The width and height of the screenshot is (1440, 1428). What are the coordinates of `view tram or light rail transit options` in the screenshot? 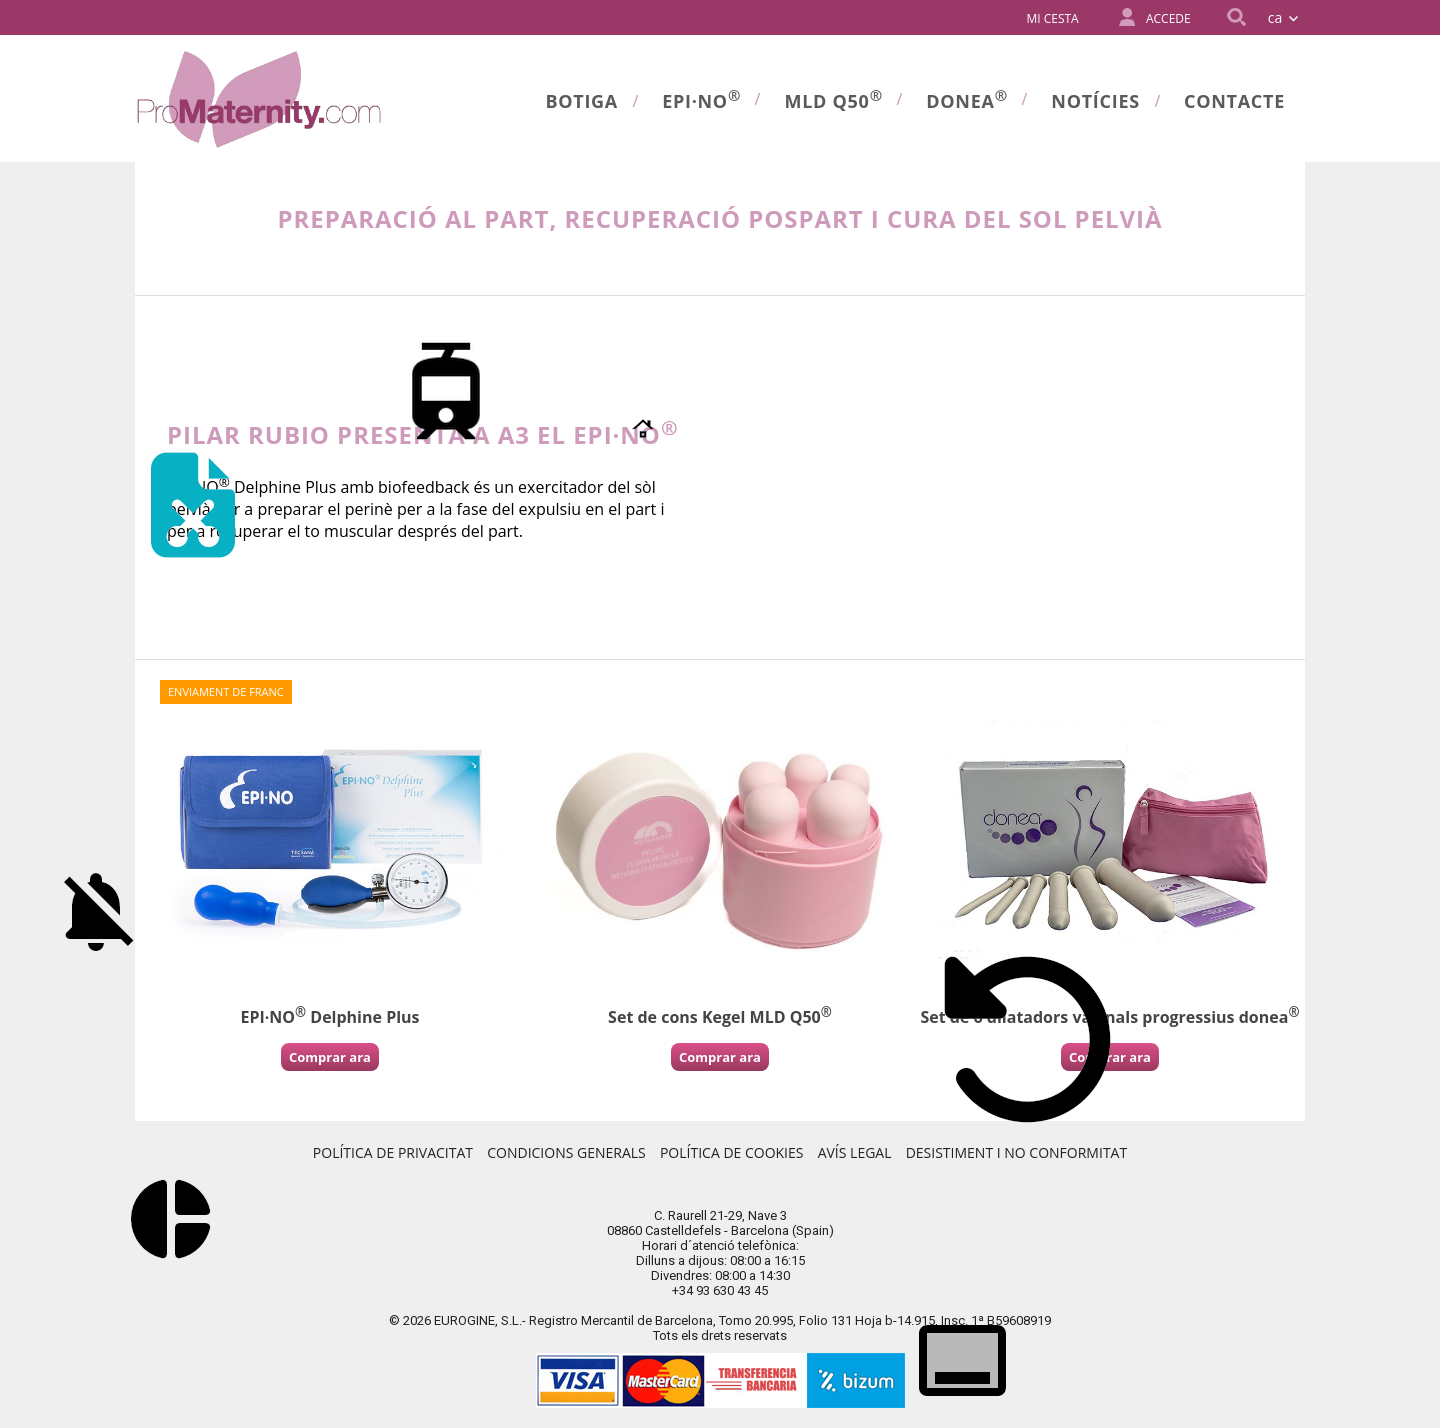 It's located at (446, 391).